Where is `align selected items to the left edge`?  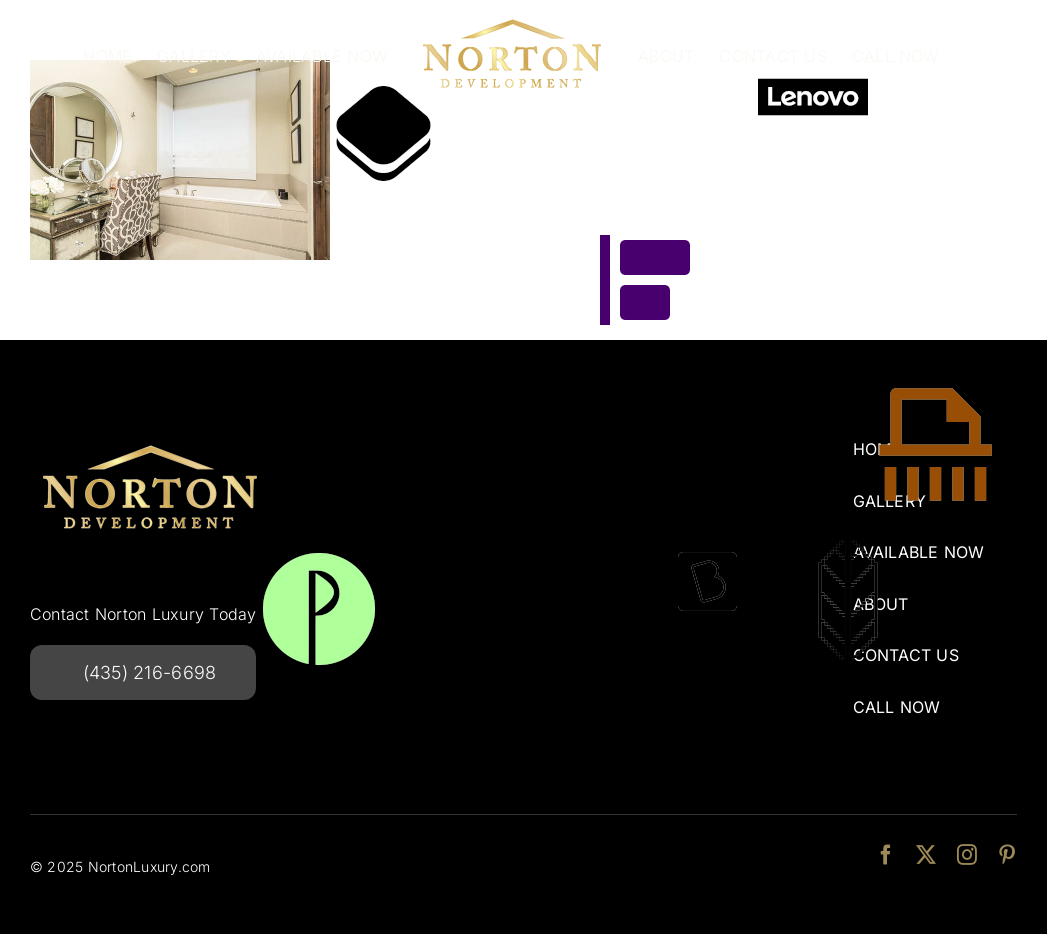
align selected items to the left edge is located at coordinates (645, 280).